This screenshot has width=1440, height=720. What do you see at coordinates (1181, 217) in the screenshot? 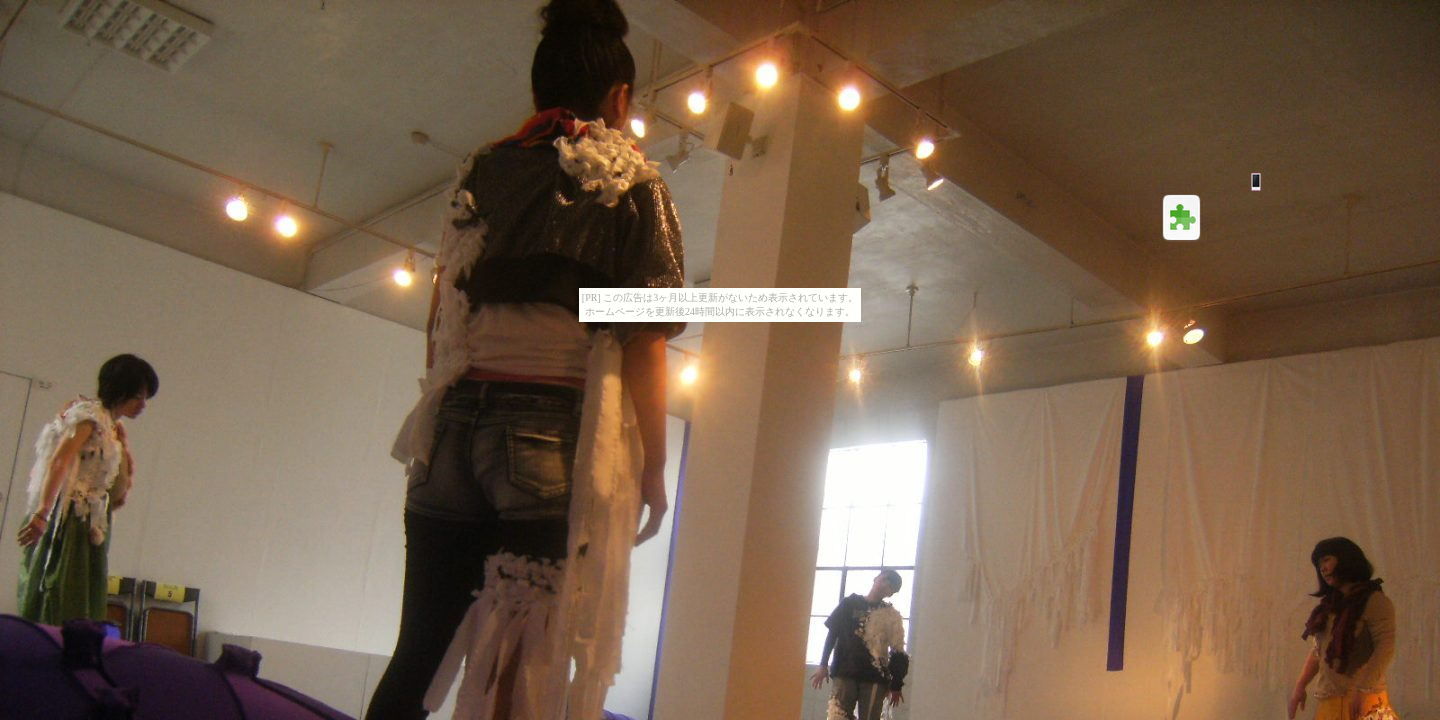
I see `an add-on or plugin file type` at bounding box center [1181, 217].